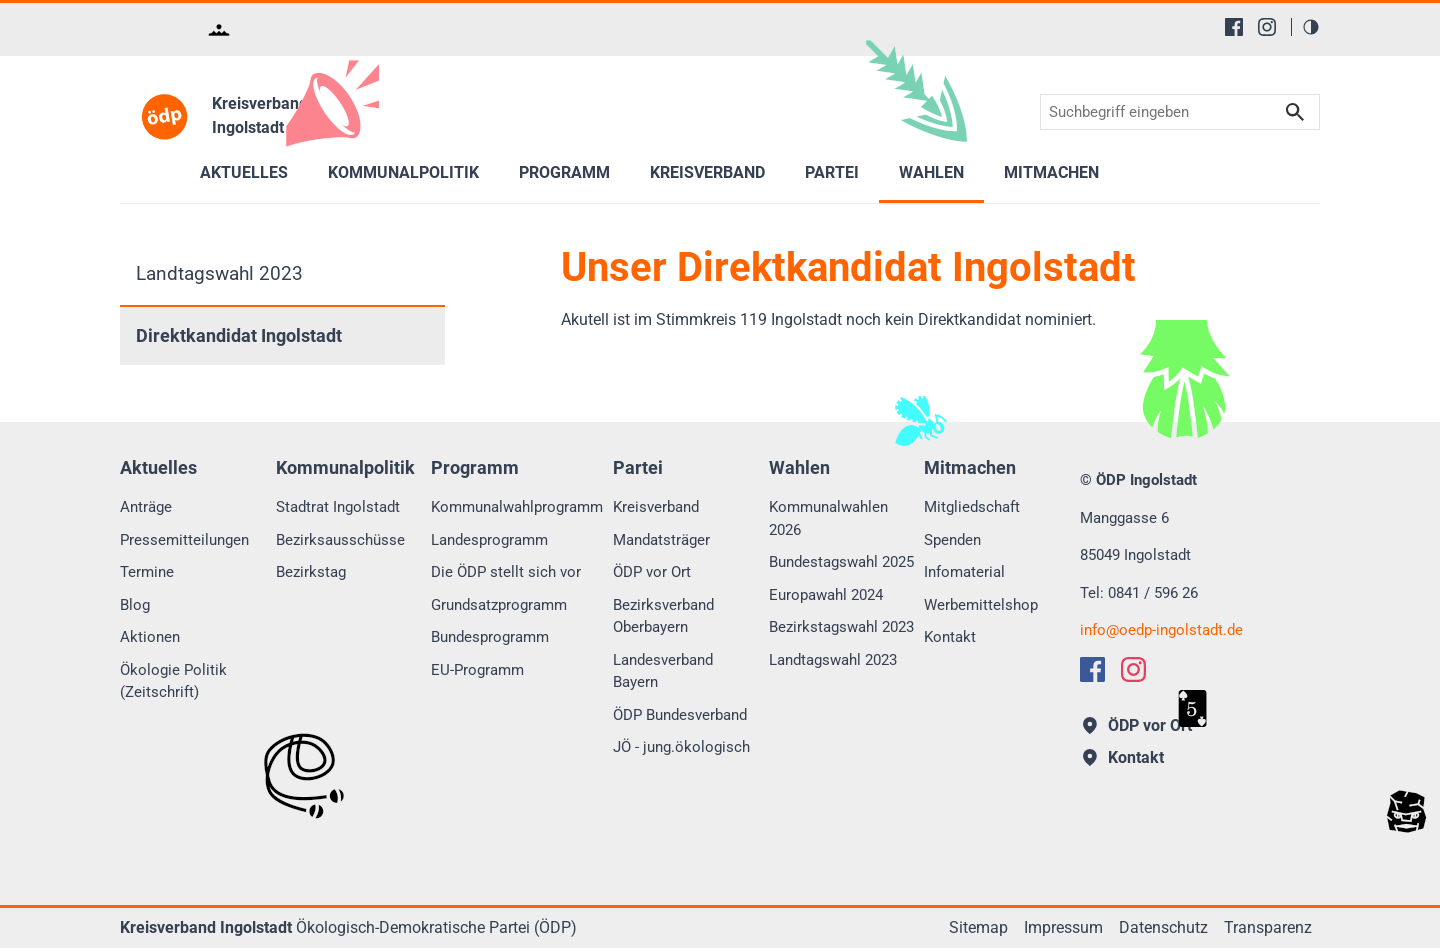 Image resolution: width=1440 pixels, height=948 pixels. Describe the element at coordinates (332, 107) in the screenshot. I see `make an announcement or broadcast` at that location.